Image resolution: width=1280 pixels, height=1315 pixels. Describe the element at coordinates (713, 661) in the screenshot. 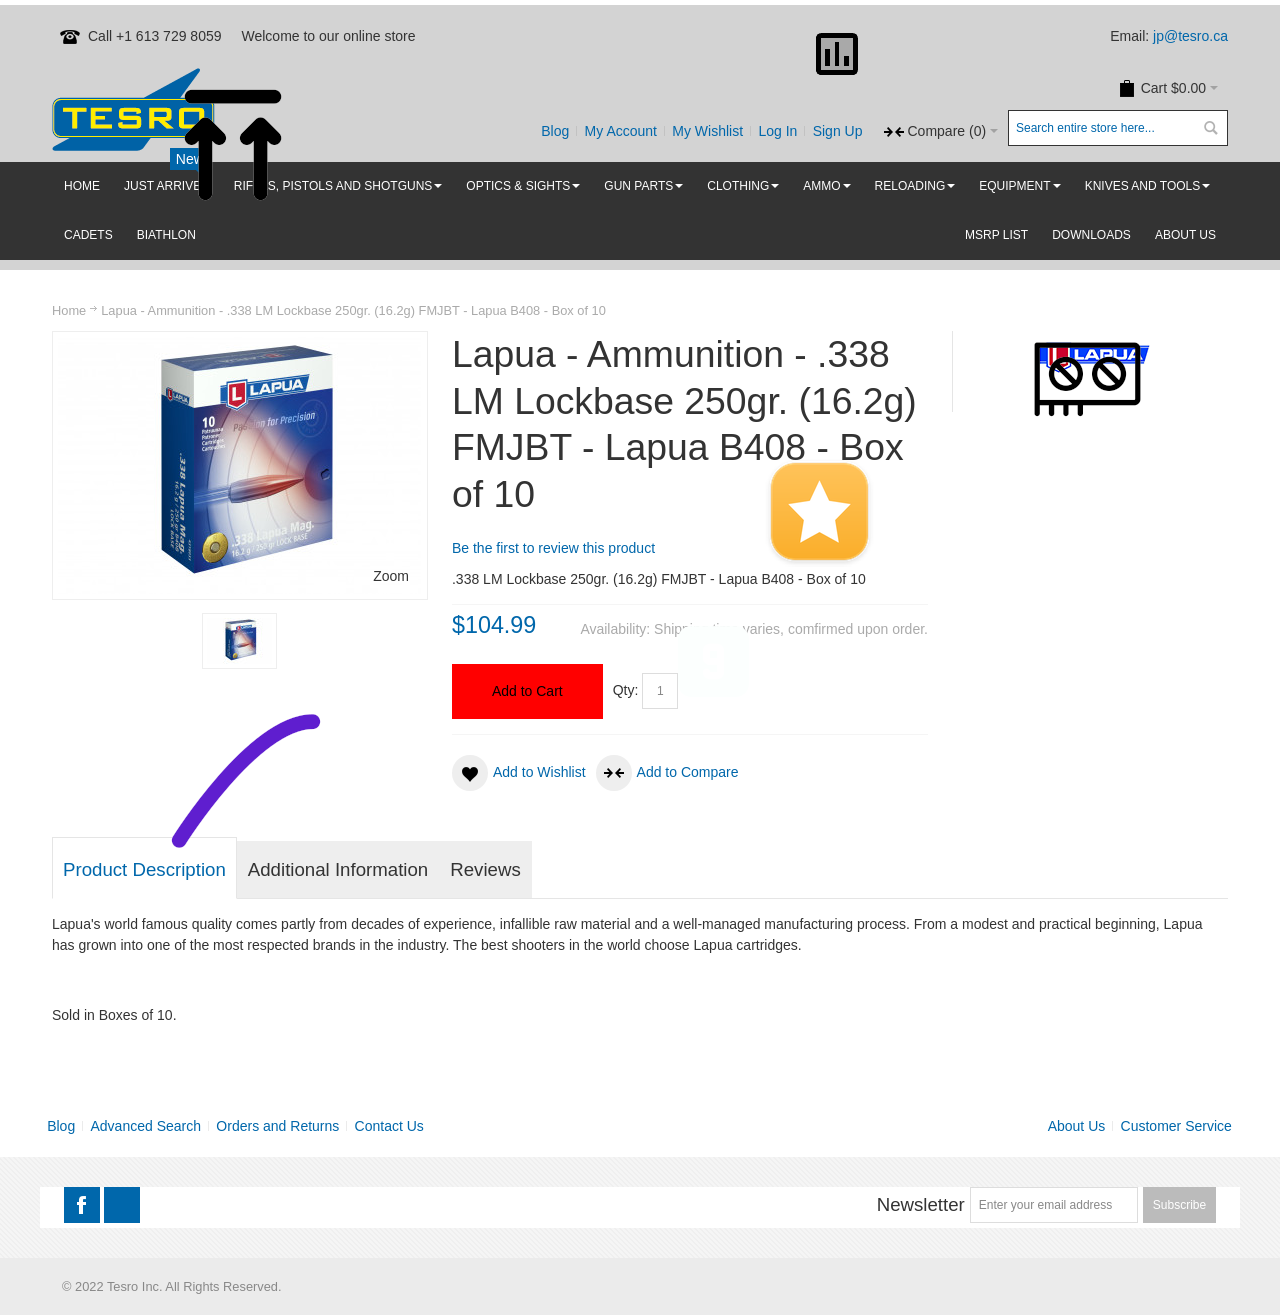

I see `select page or item number 9` at that location.